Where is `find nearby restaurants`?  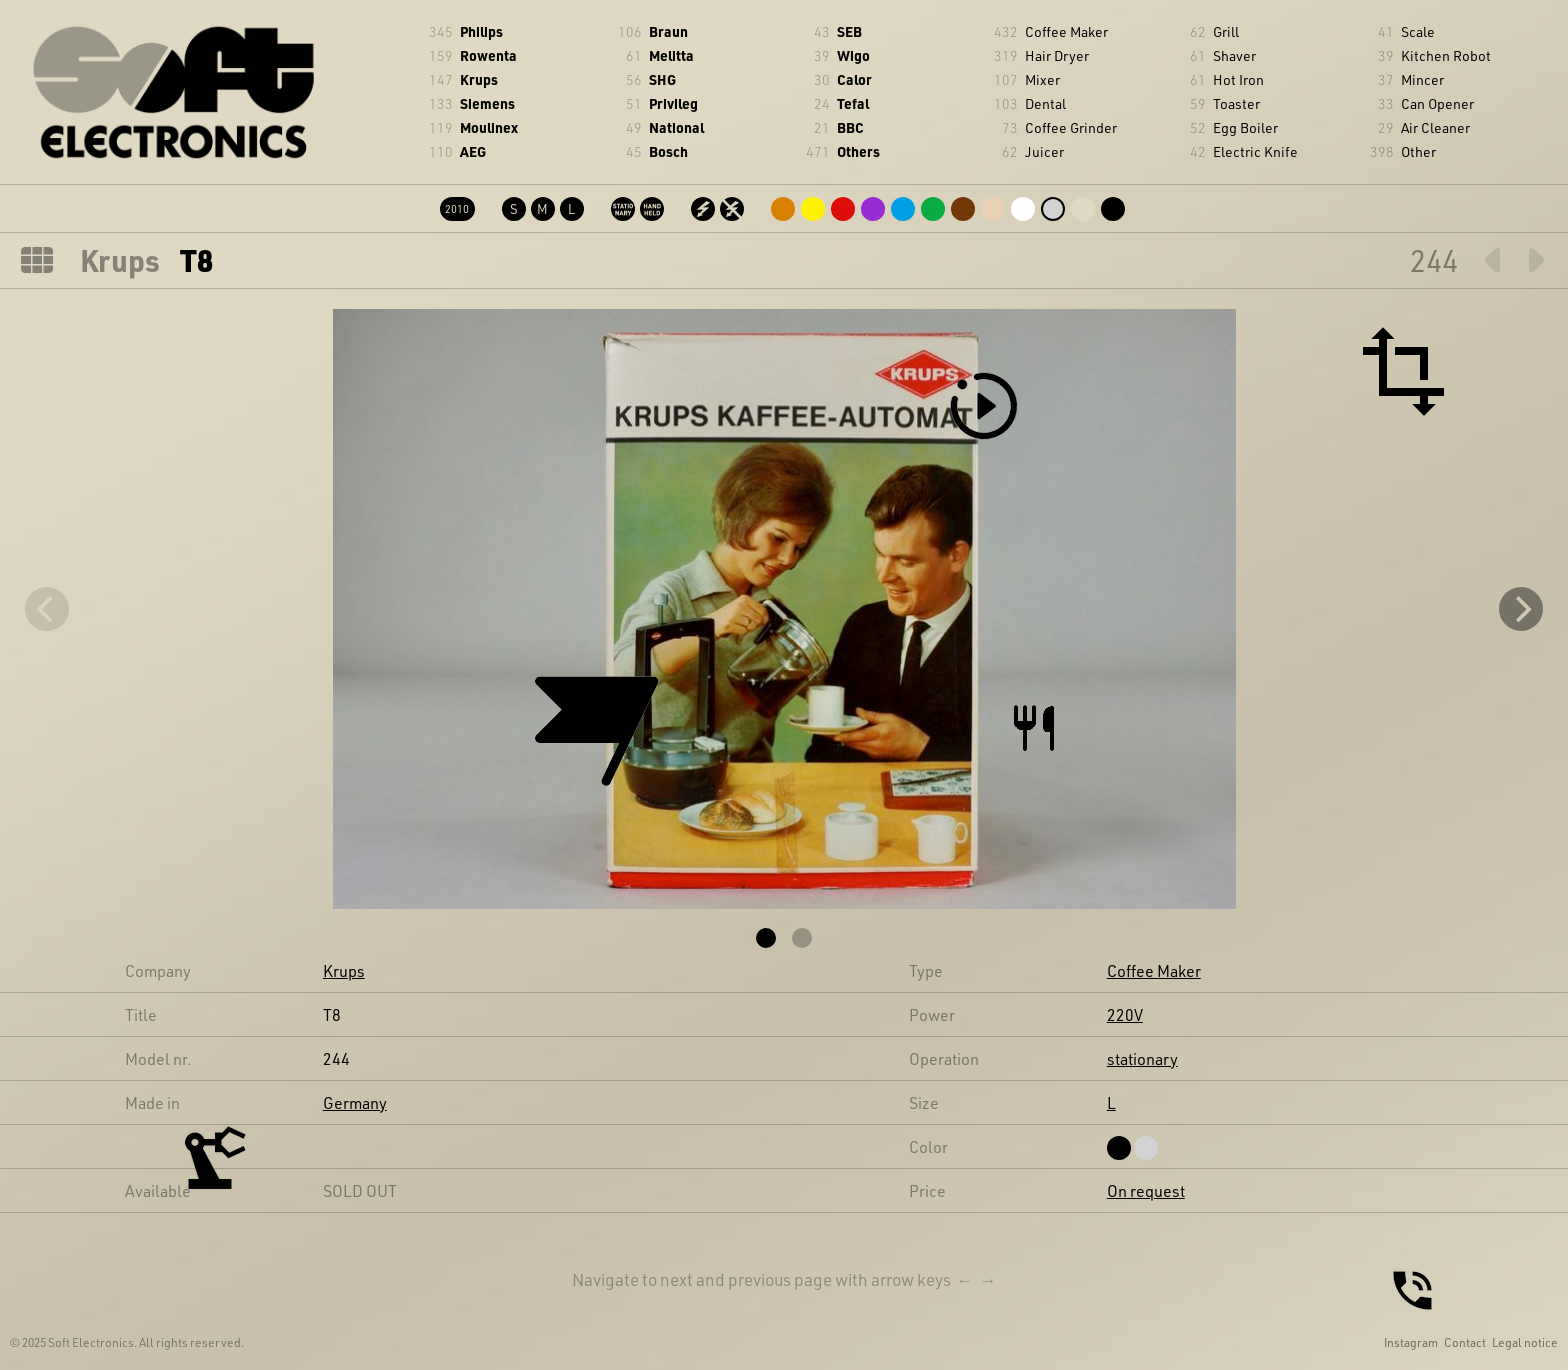
find nearby restaurants is located at coordinates (1034, 728).